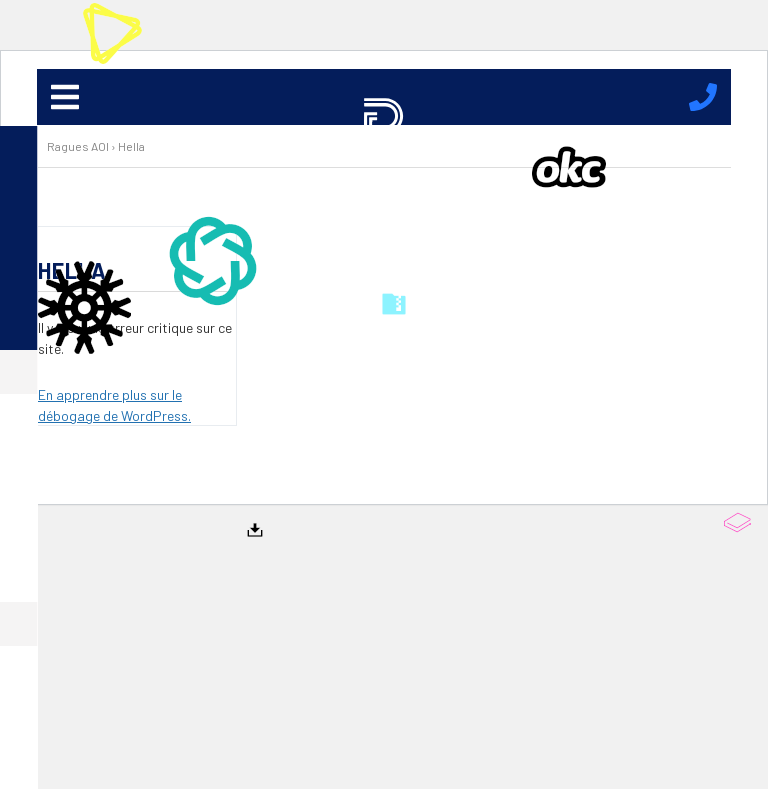 The height and width of the screenshot is (789, 768). I want to click on open CiviCRM application, so click(112, 33).